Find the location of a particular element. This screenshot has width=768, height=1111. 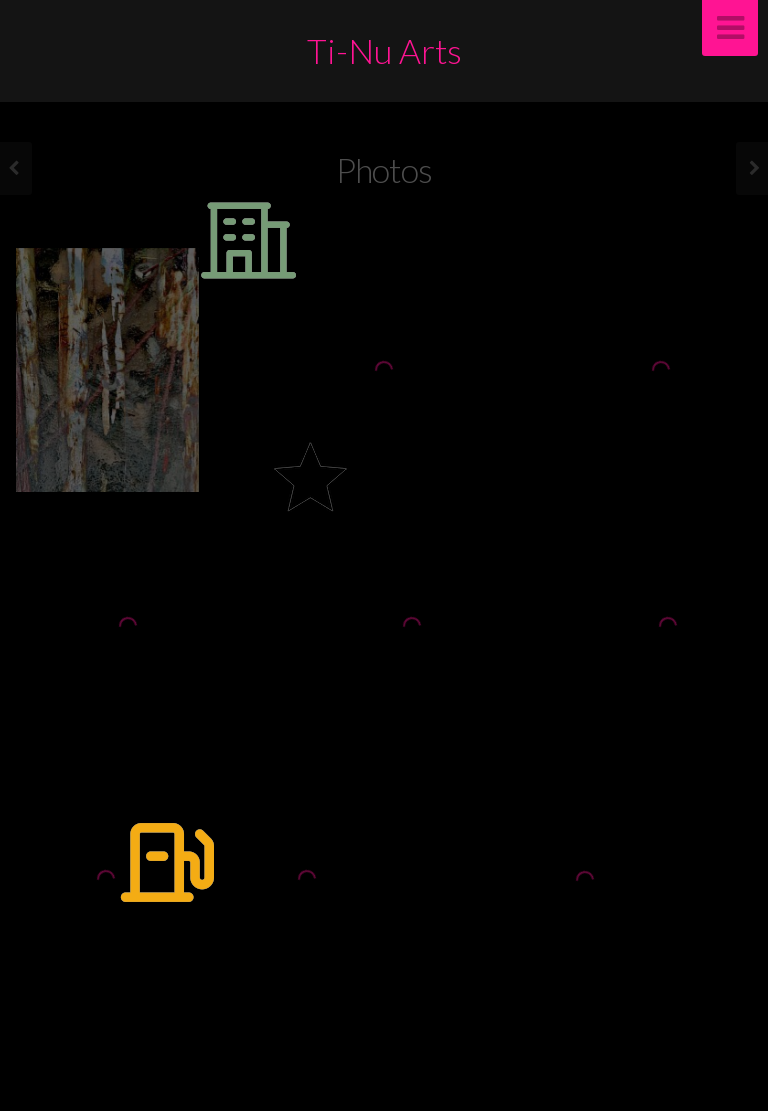

view office or workplace location is located at coordinates (245, 240).